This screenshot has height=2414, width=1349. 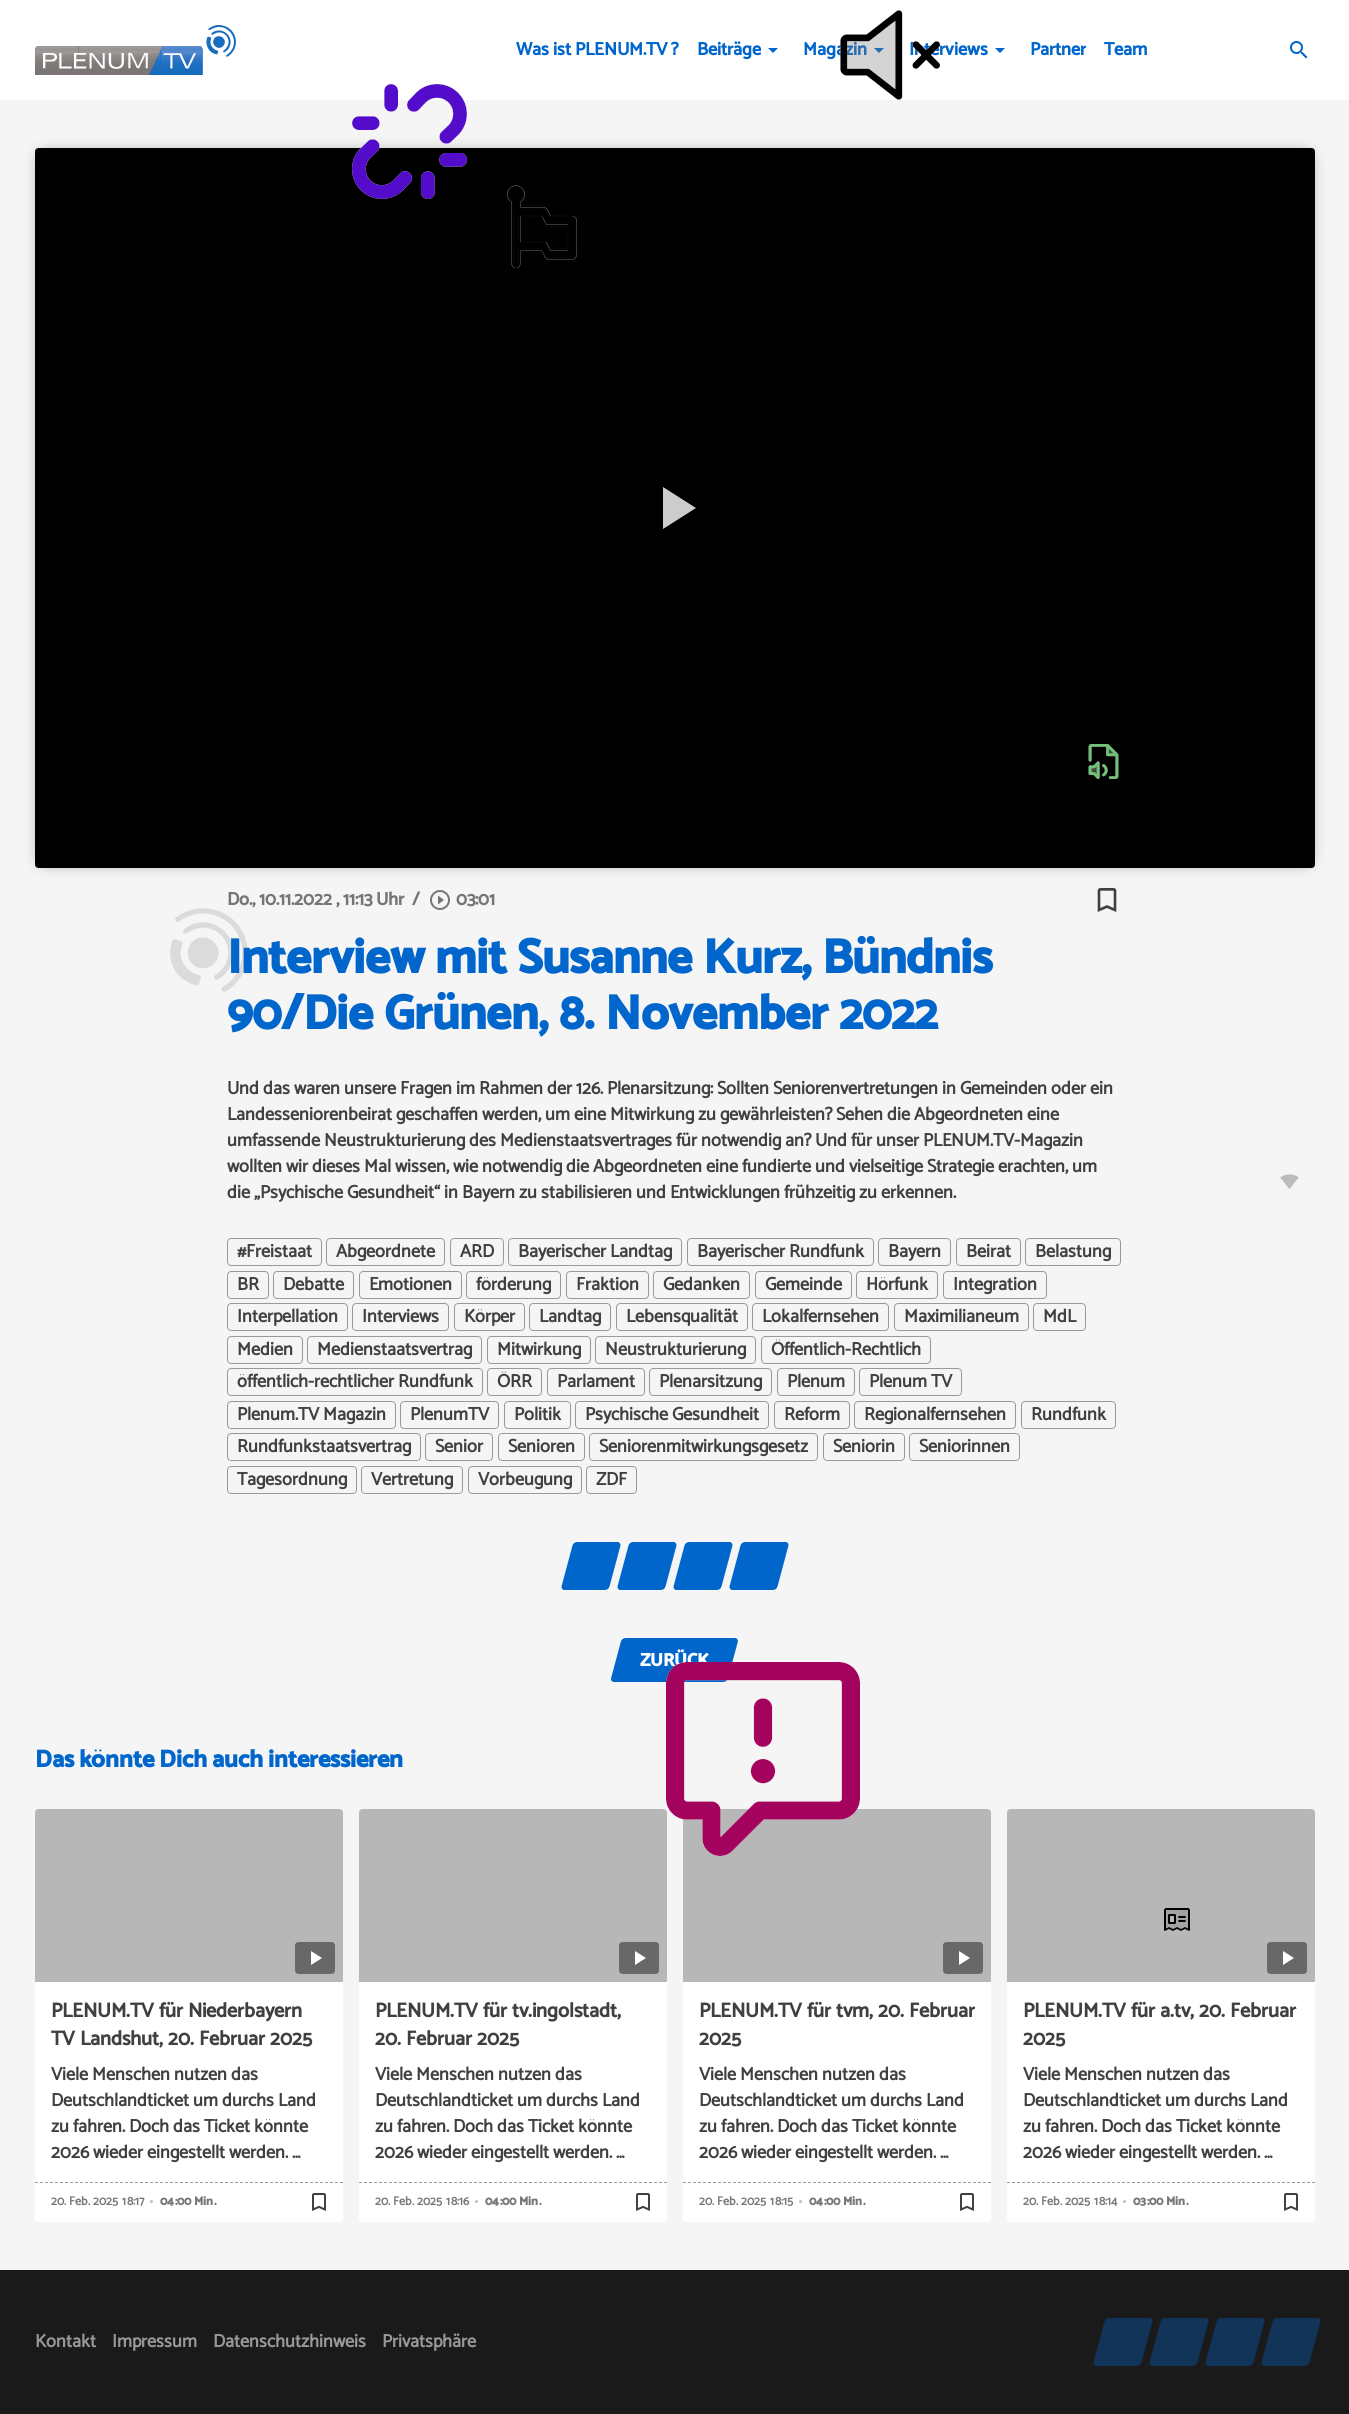 What do you see at coordinates (409, 141) in the screenshot?
I see `unlink or disconnect a connected item` at bounding box center [409, 141].